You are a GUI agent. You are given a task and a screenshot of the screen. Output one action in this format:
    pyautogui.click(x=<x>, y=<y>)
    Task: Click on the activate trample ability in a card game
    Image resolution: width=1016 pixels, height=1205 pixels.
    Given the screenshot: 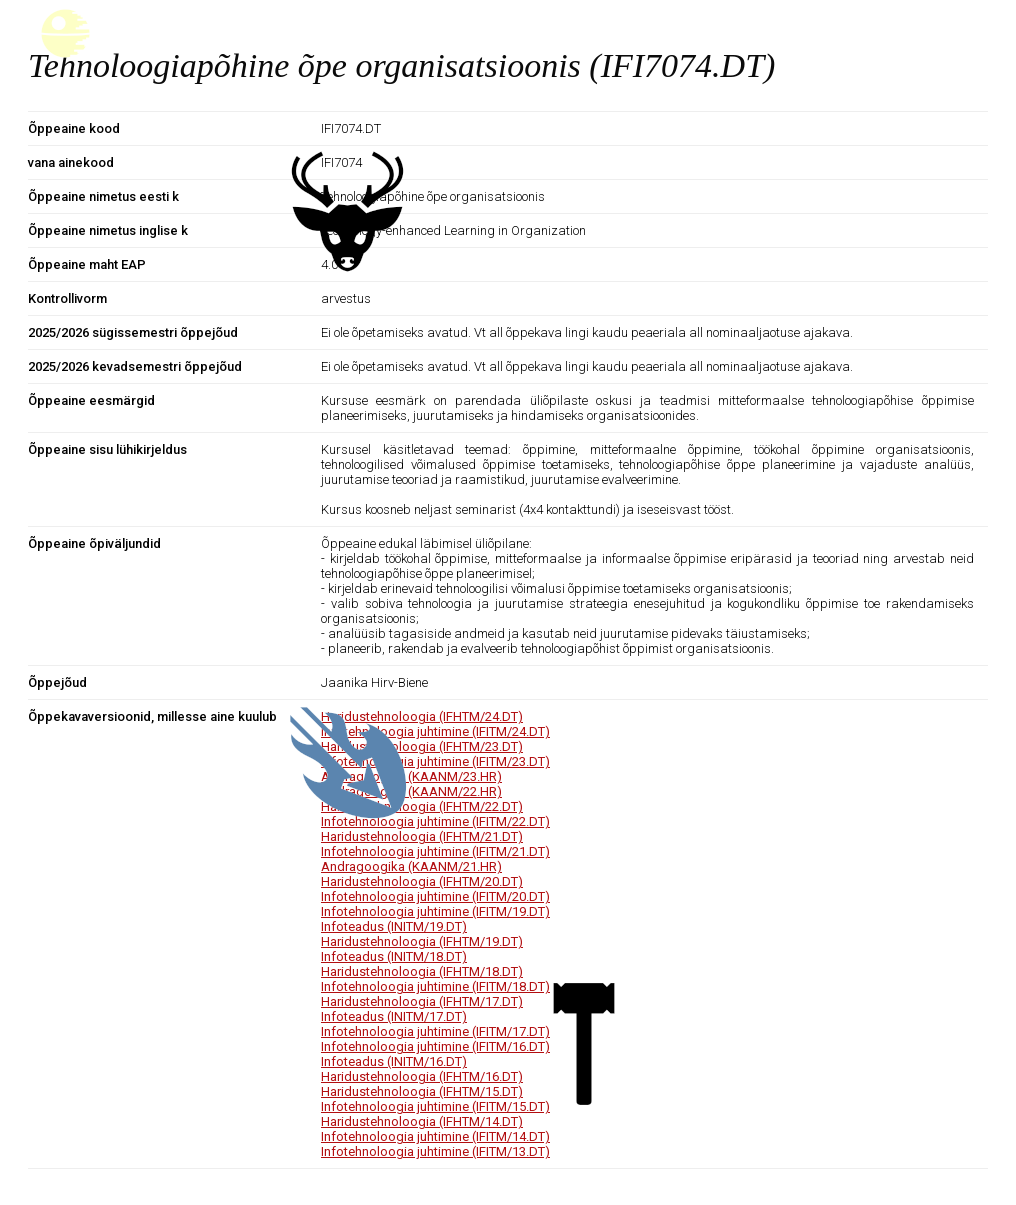 What is the action you would take?
    pyautogui.click(x=584, y=1044)
    